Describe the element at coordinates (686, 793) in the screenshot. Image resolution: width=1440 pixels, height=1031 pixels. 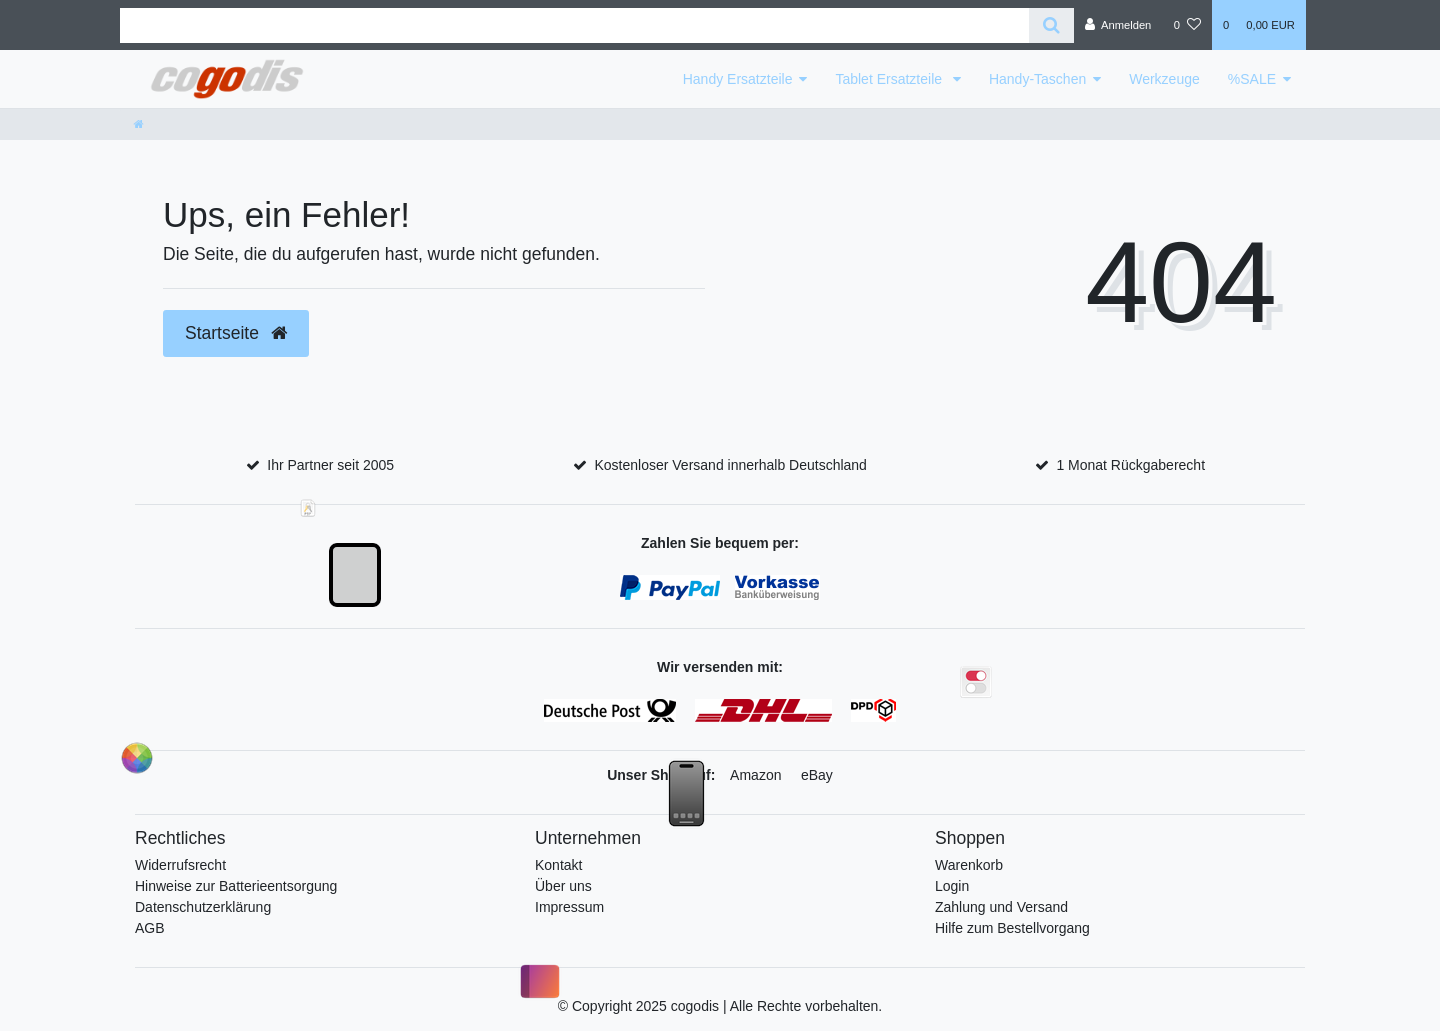
I see `iPhone device icon` at that location.